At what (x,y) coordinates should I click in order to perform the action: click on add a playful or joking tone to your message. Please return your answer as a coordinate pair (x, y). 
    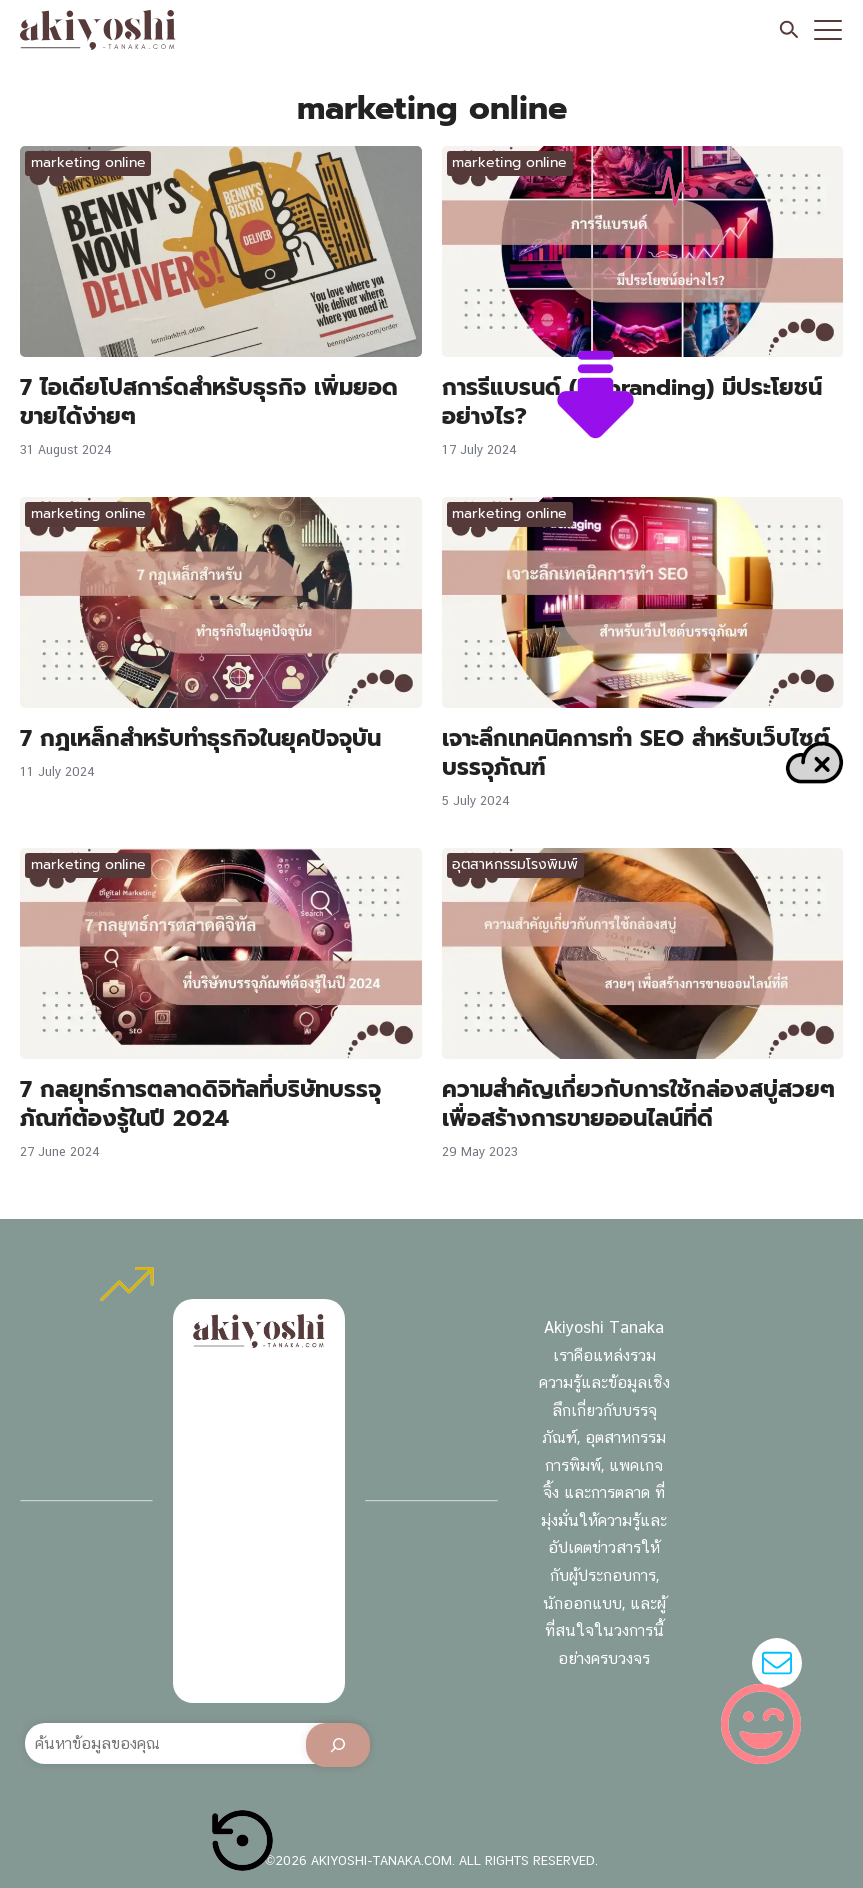
    Looking at the image, I should click on (761, 1724).